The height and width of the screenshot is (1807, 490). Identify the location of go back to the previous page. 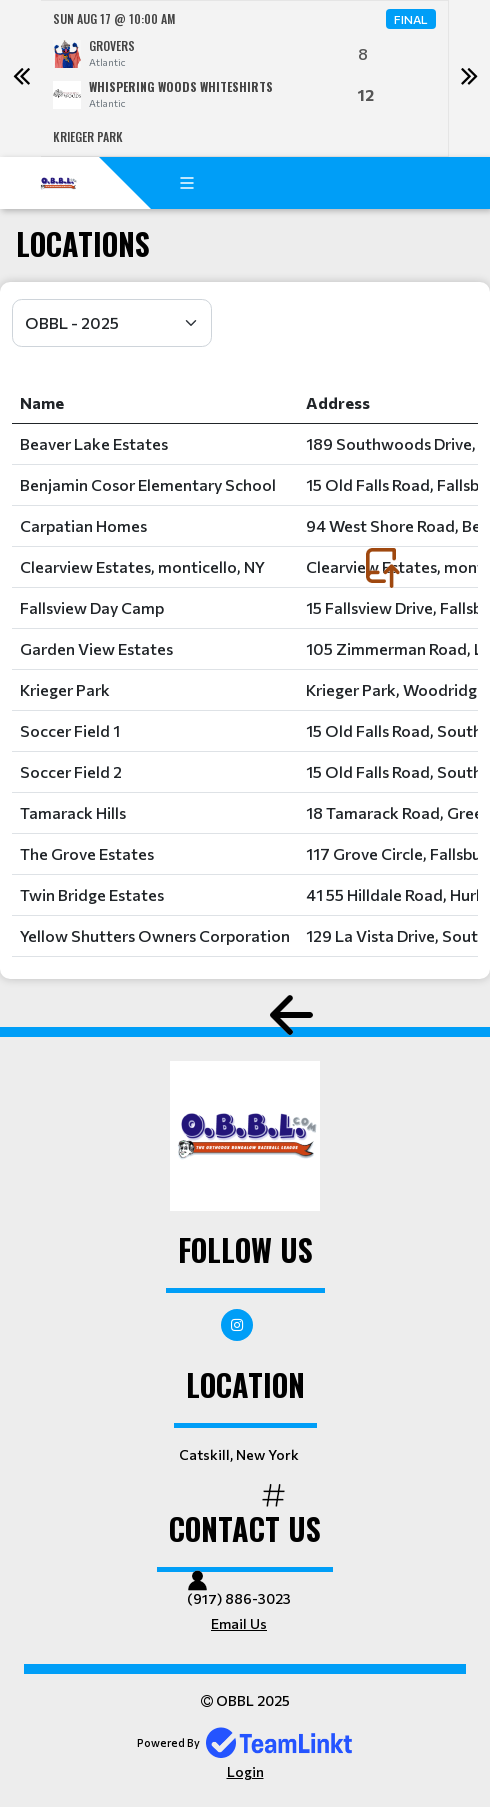
(293, 1016).